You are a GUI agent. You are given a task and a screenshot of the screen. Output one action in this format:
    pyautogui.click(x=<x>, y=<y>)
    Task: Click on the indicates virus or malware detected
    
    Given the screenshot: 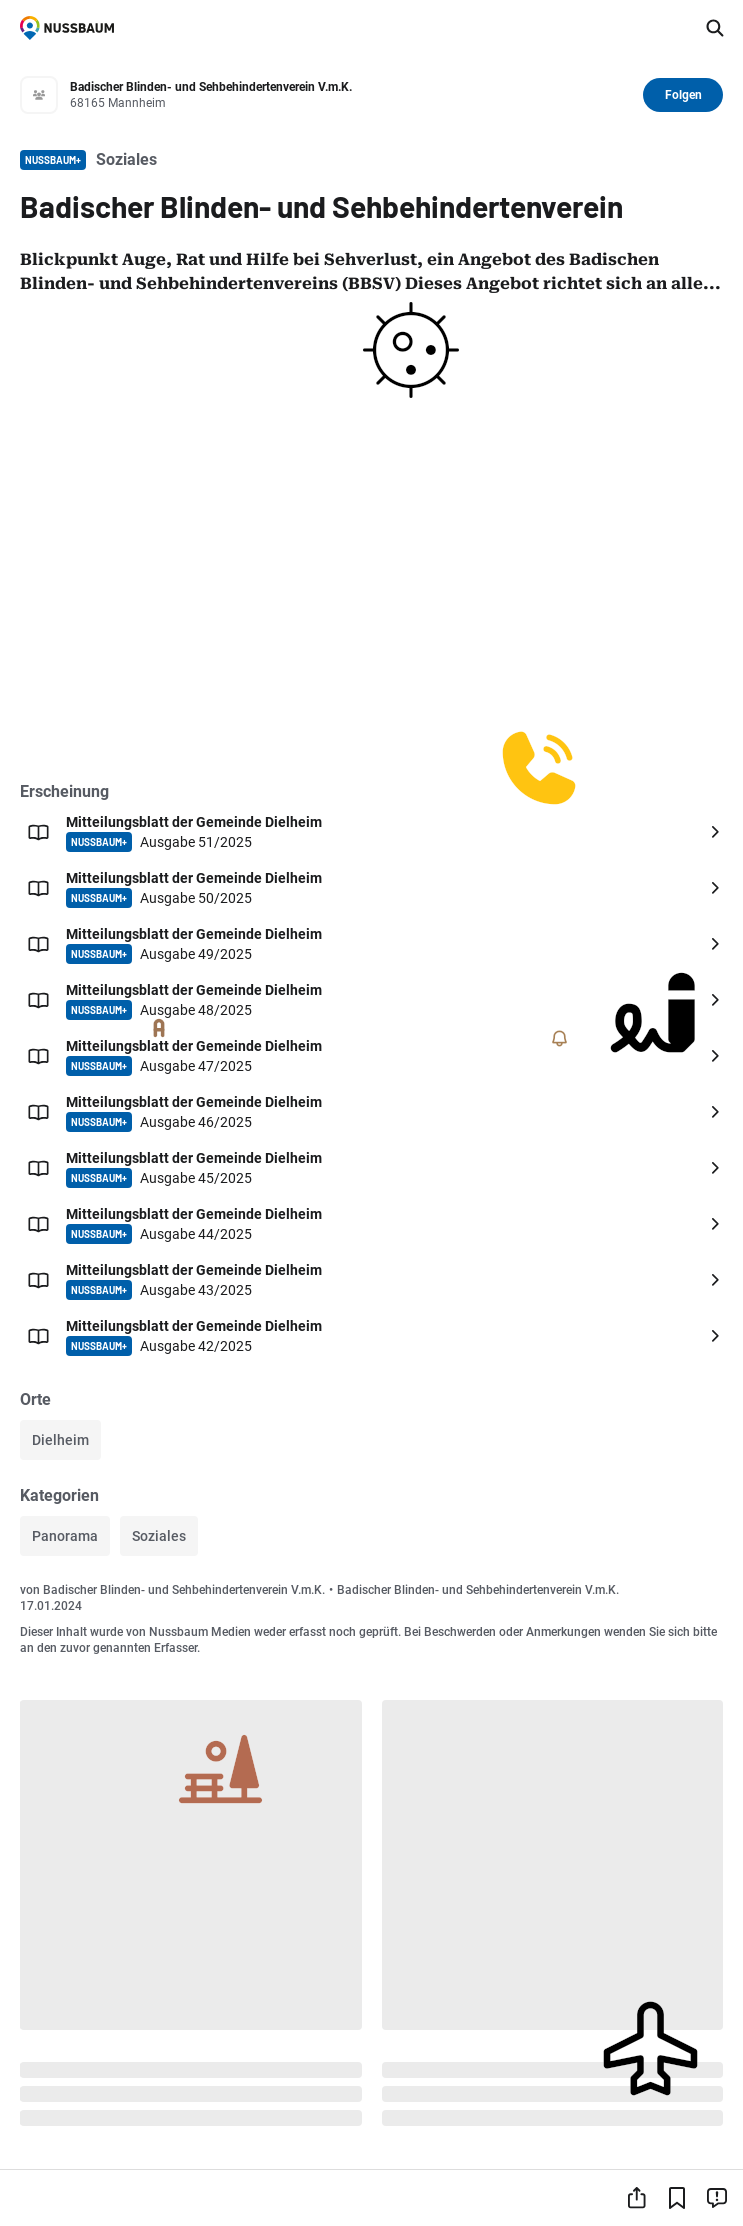 What is the action you would take?
    pyautogui.click(x=411, y=350)
    